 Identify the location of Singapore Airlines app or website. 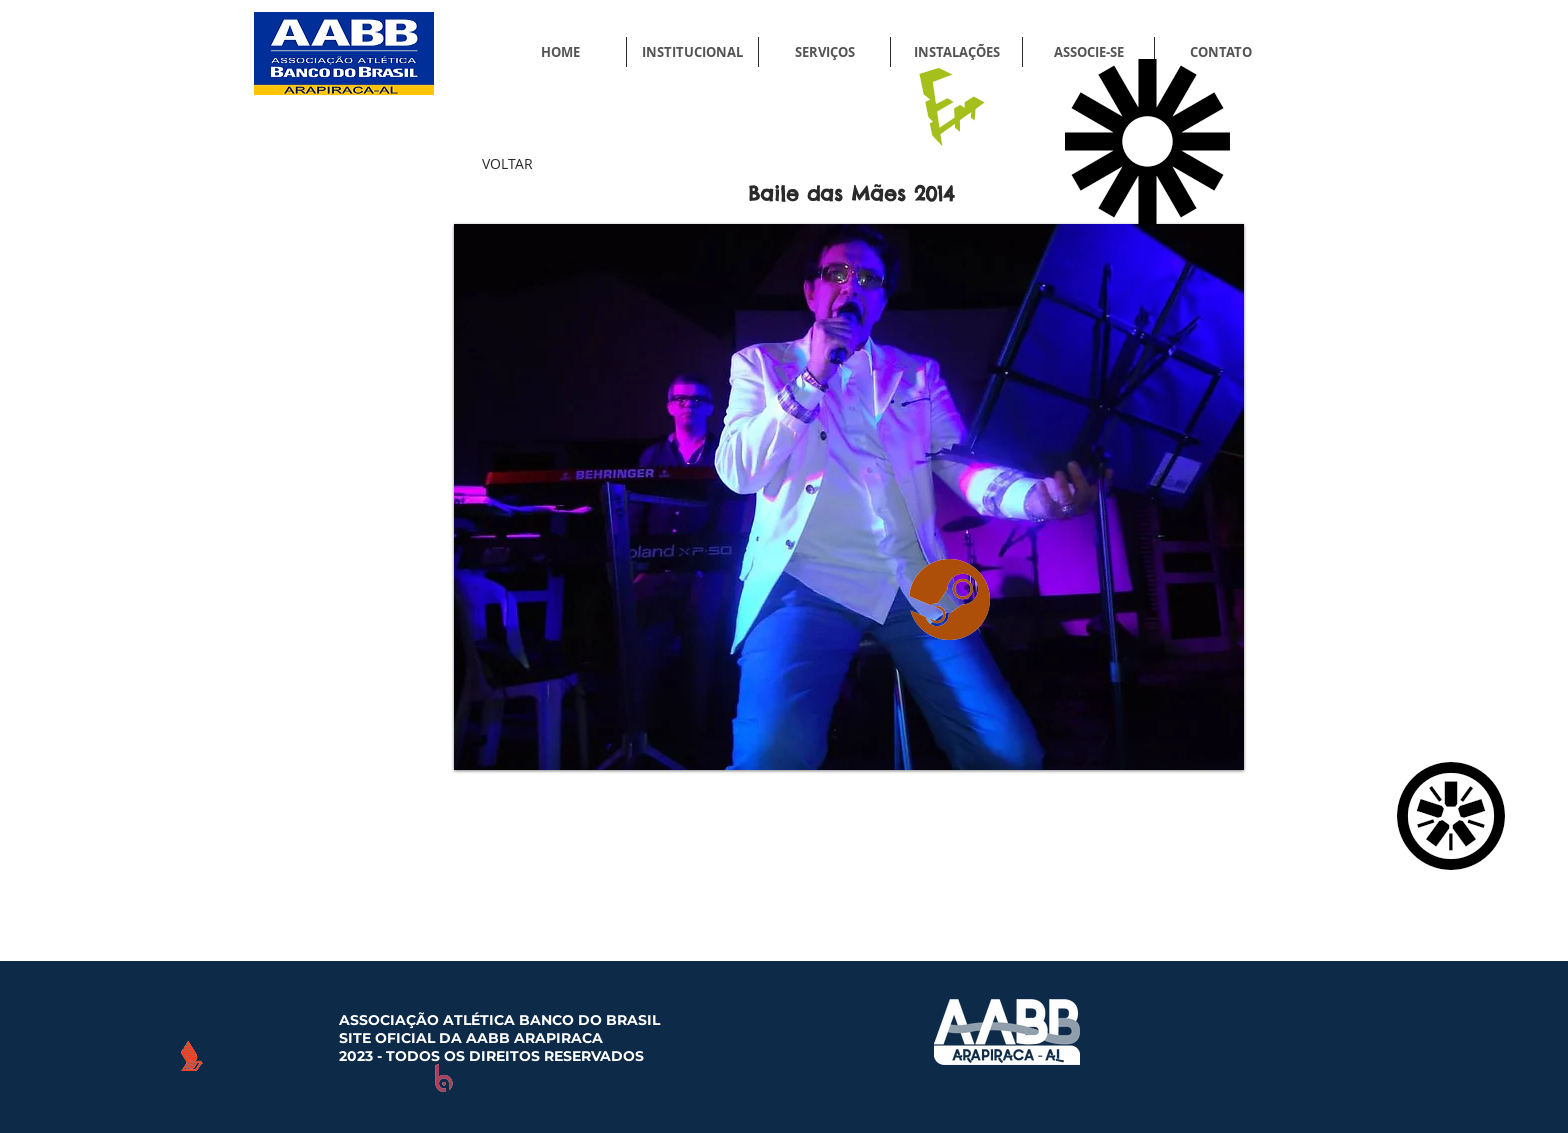
(192, 1056).